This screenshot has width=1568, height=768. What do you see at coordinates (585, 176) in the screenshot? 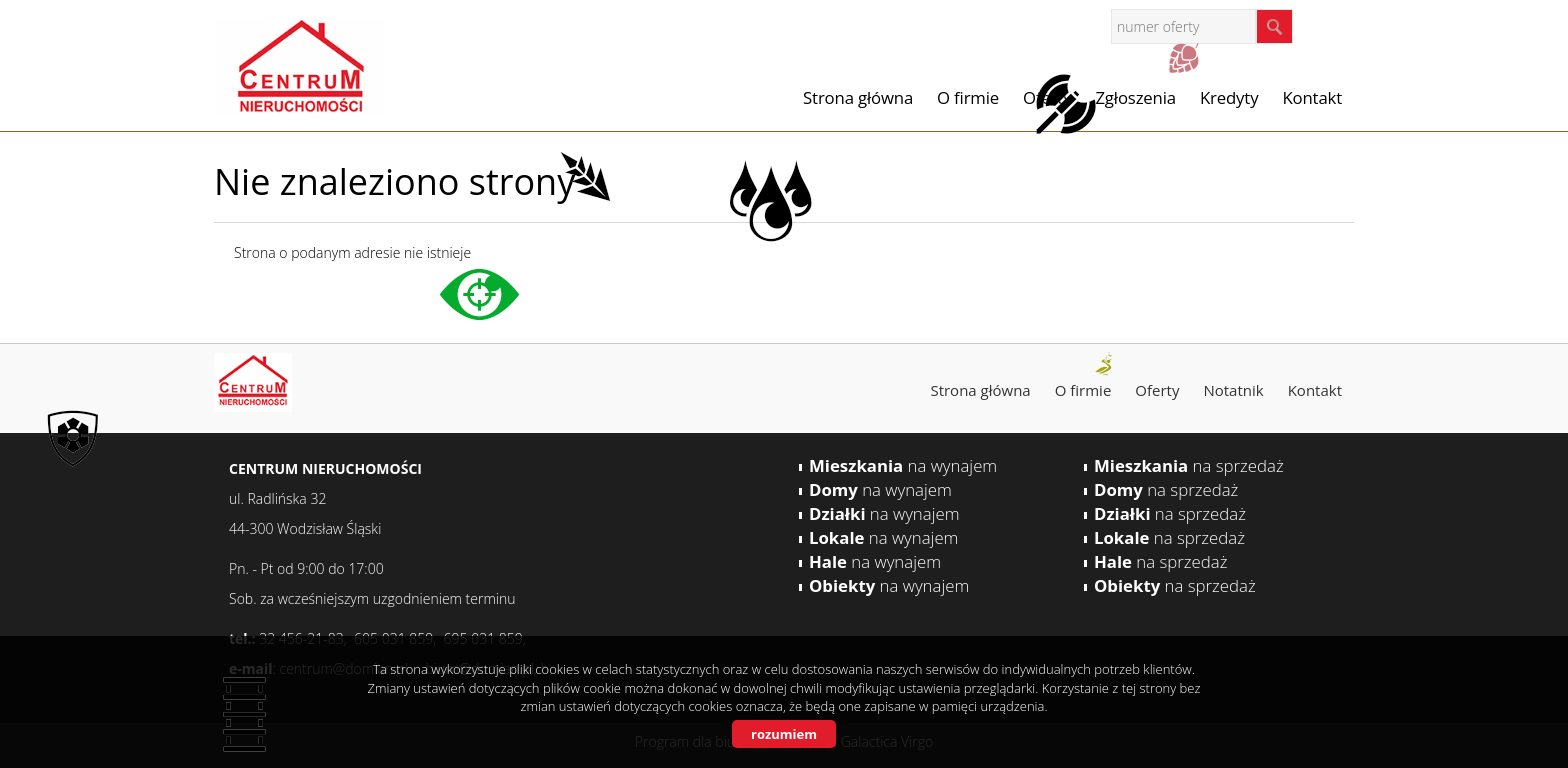
I see `indicates speed or rapid movement` at bounding box center [585, 176].